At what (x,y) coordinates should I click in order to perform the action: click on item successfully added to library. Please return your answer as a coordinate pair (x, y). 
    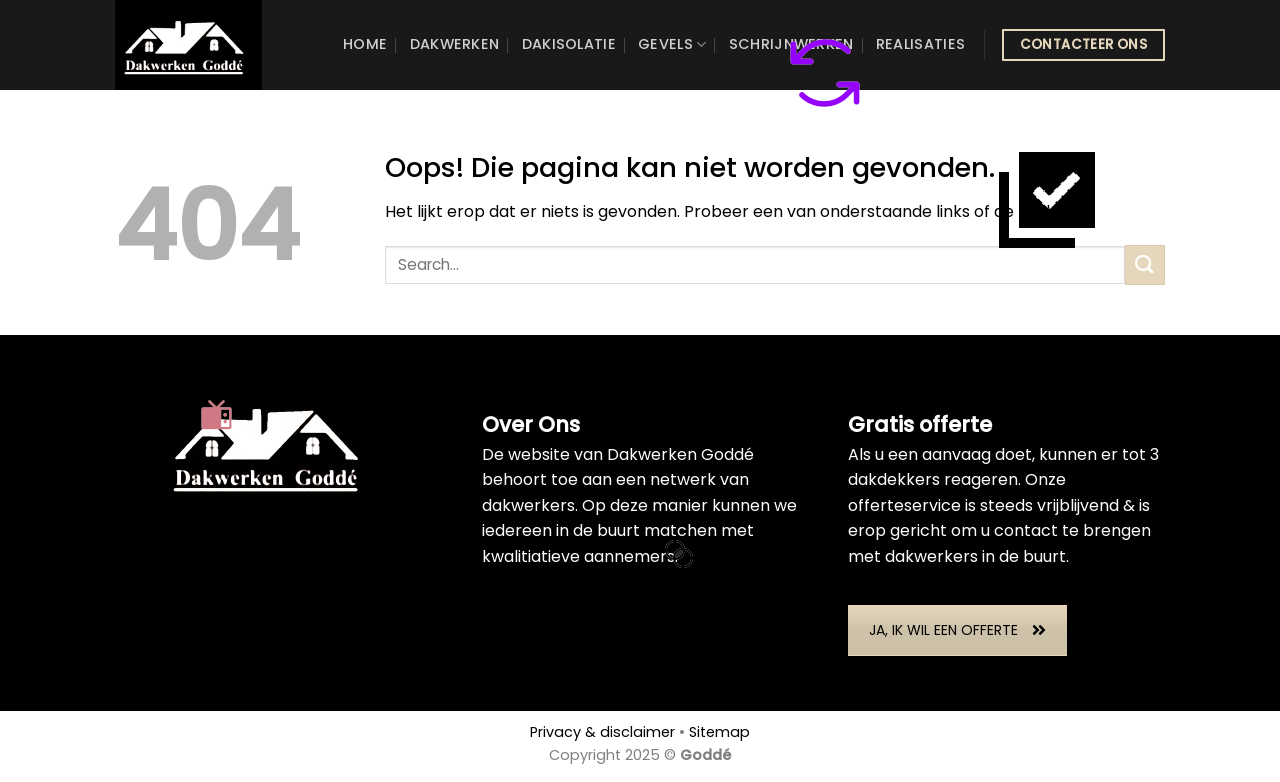
    Looking at the image, I should click on (1047, 200).